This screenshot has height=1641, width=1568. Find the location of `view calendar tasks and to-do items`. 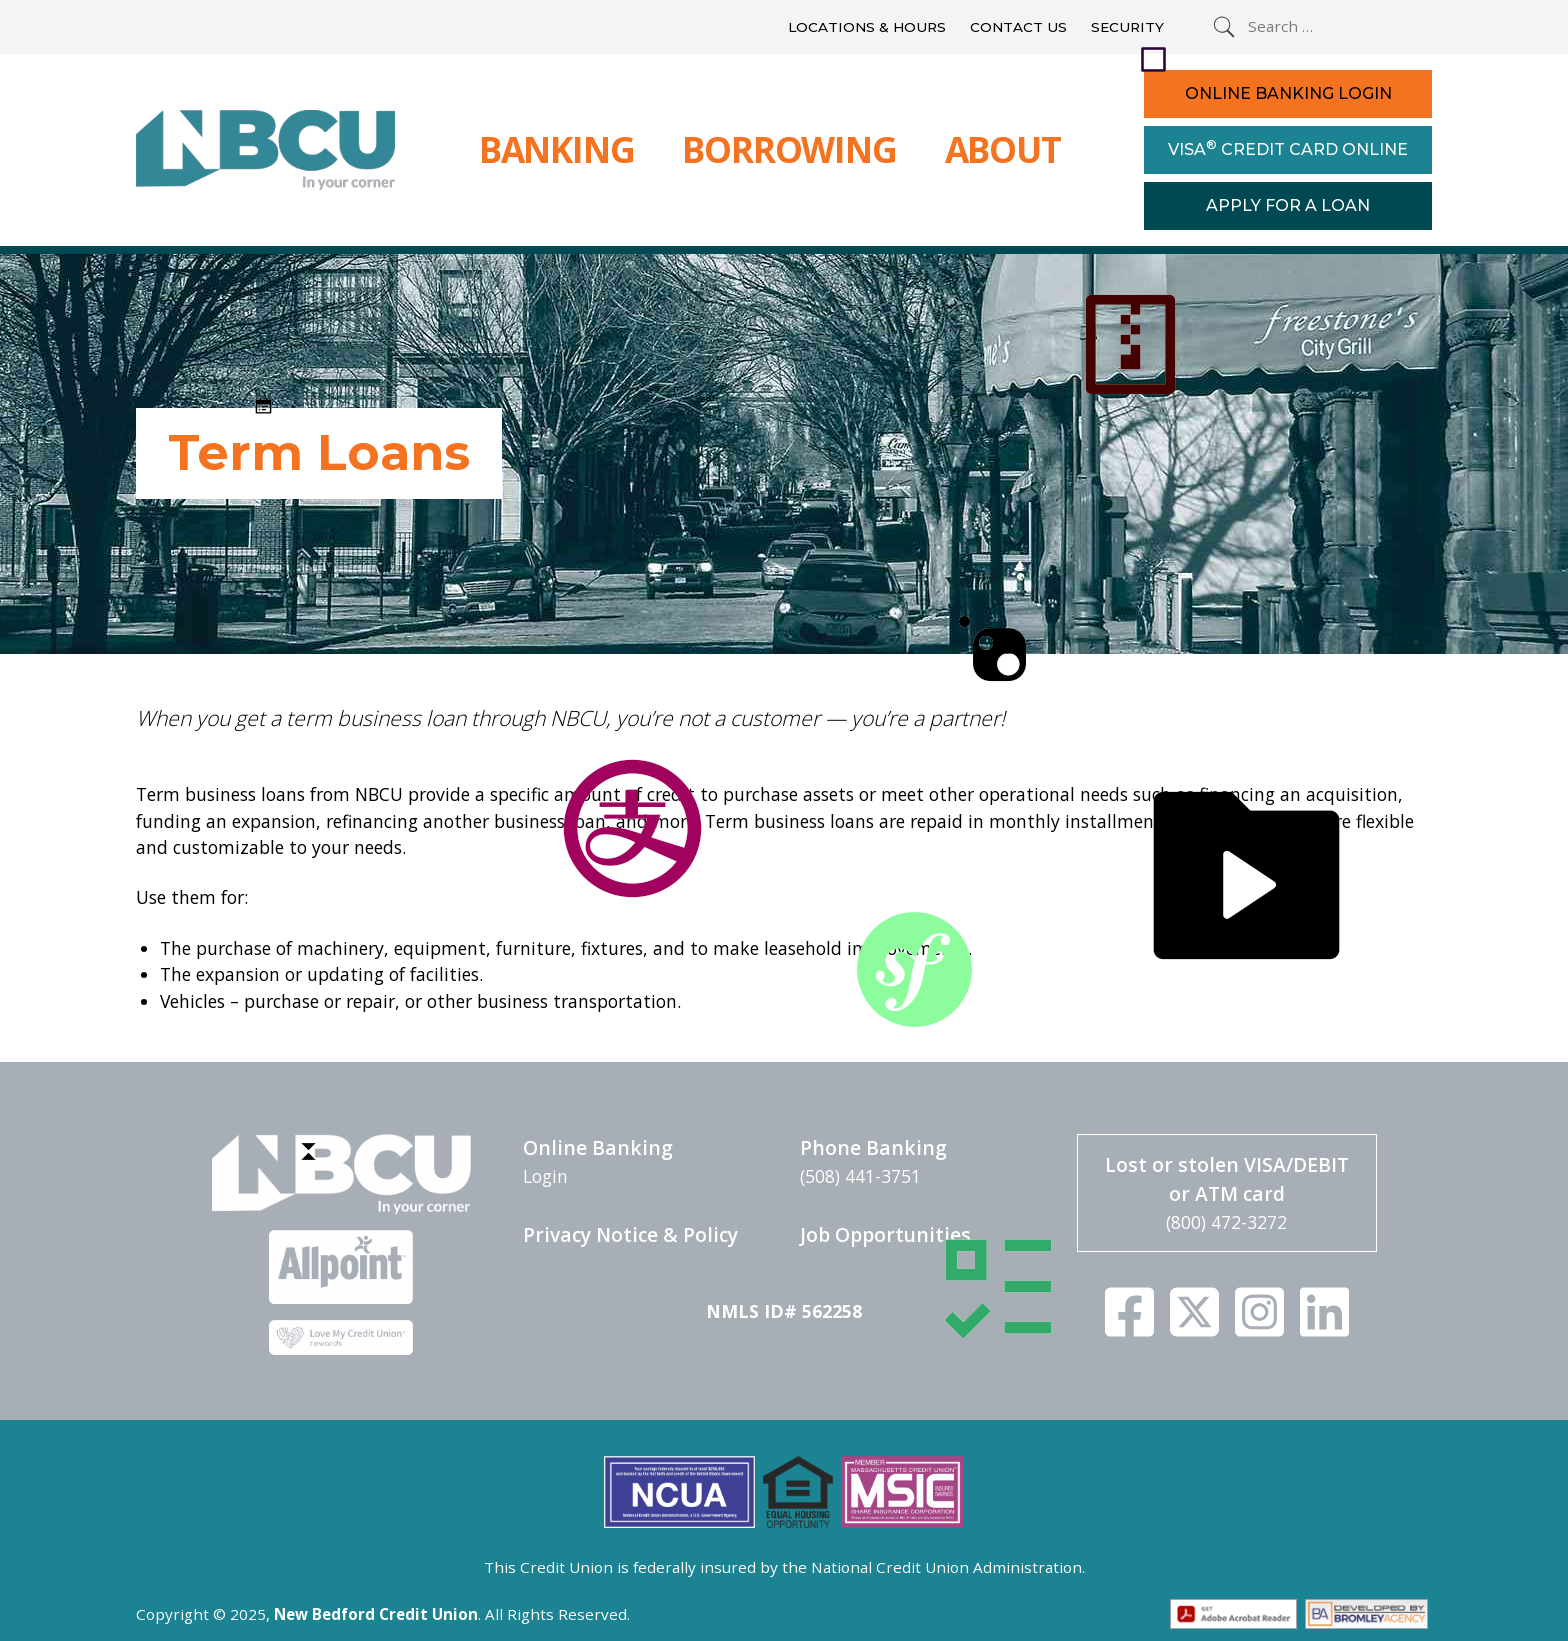

view calendar tasks and to-do items is located at coordinates (263, 406).